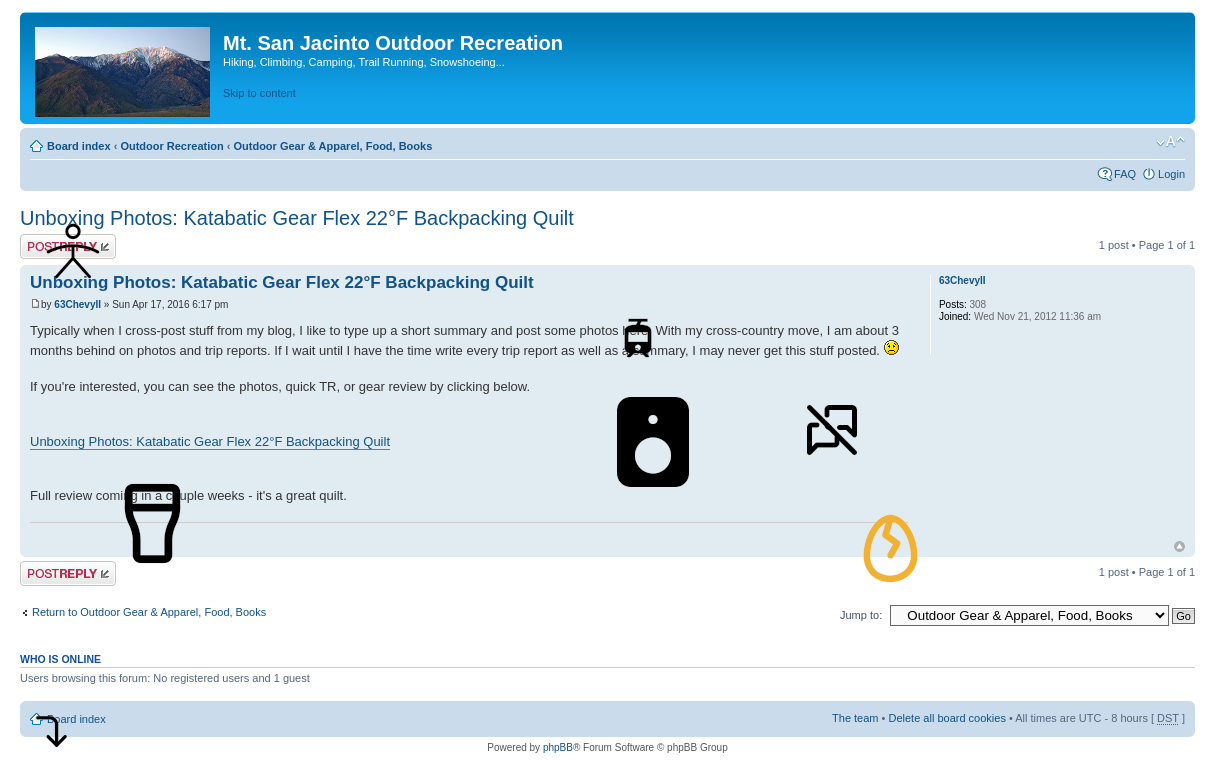 The height and width of the screenshot is (770, 1215). What do you see at coordinates (638, 338) in the screenshot?
I see `view tram or light rail transit options` at bounding box center [638, 338].